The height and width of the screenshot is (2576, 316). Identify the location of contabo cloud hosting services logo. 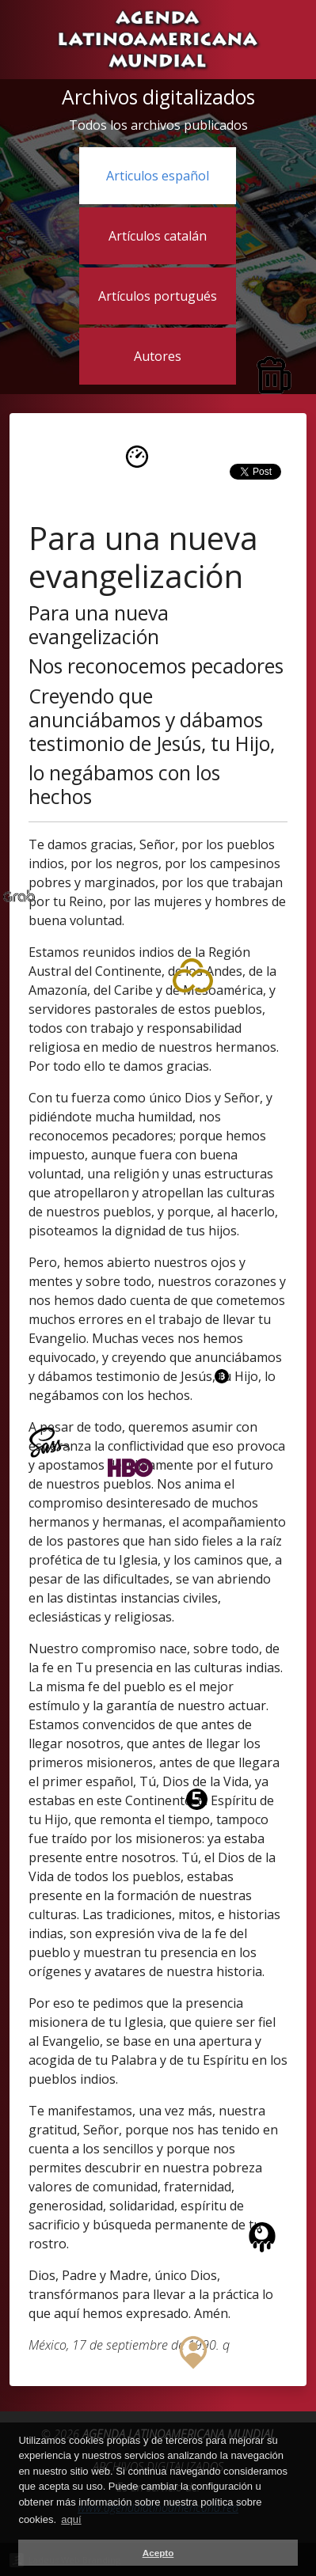
(192, 975).